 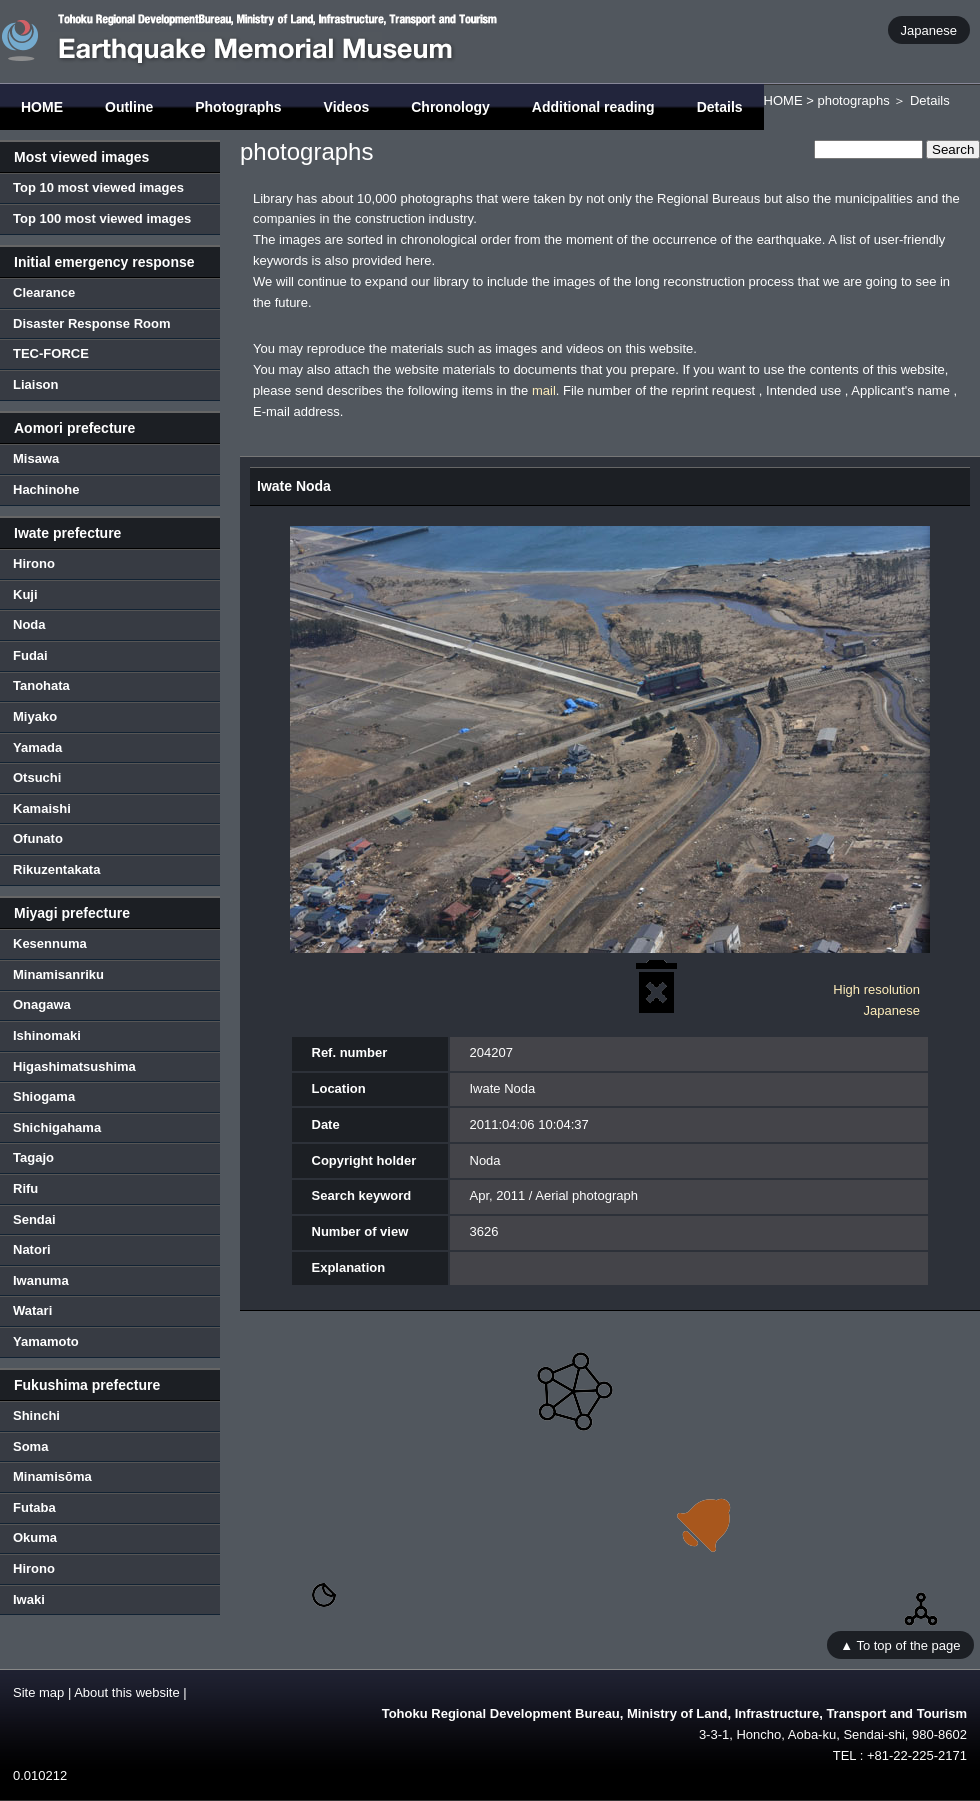 What do you see at coordinates (656, 986) in the screenshot?
I see `permanently delete item` at bounding box center [656, 986].